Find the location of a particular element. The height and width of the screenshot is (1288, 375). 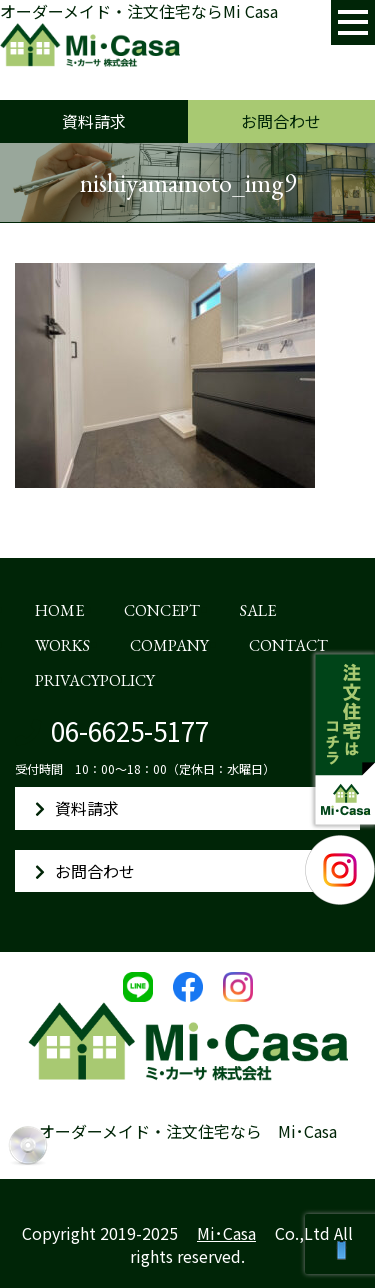

iPhone 16e device icon is located at coordinates (341, 1250).